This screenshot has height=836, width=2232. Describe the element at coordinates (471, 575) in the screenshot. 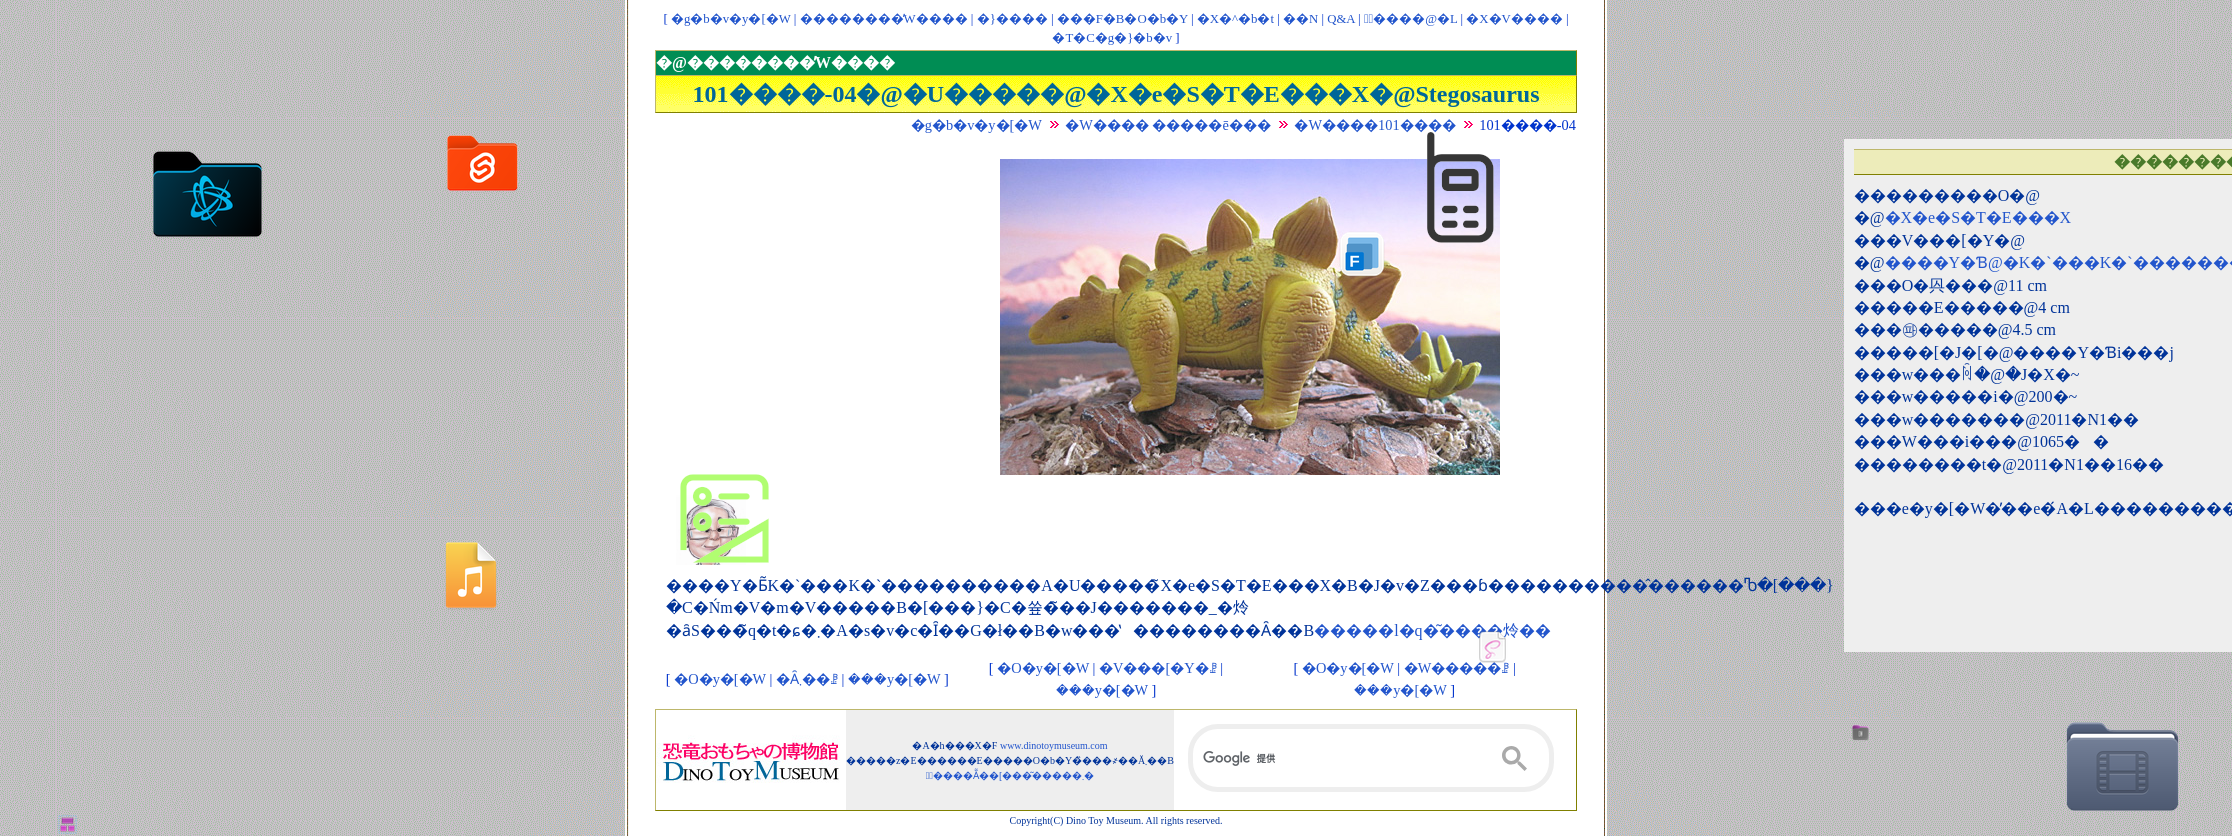

I see `an ogg audio file` at that location.